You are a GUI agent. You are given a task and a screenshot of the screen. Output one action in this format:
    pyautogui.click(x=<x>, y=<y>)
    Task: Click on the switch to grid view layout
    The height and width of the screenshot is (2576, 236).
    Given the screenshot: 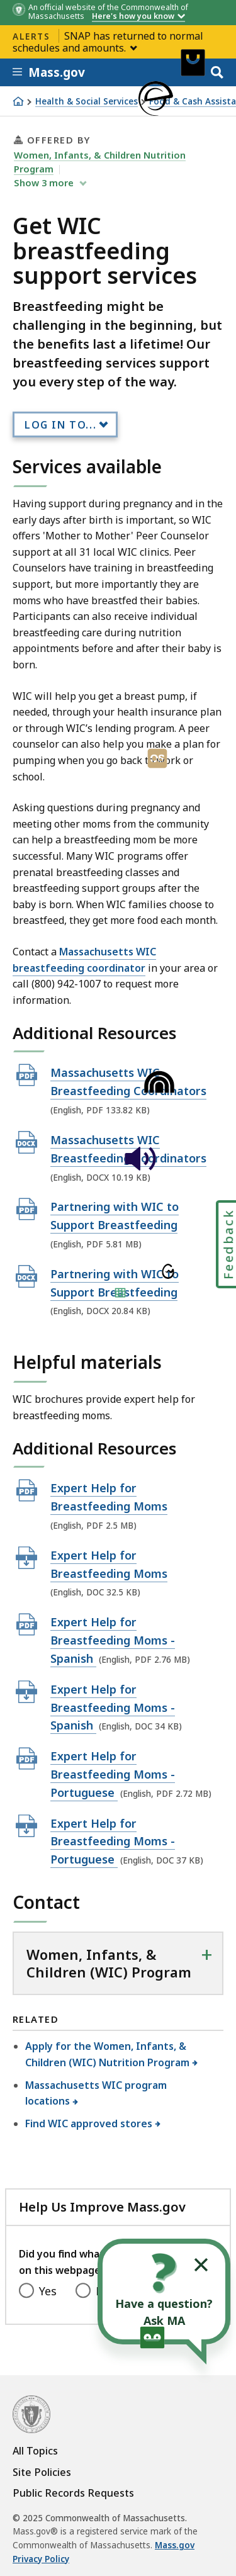 What is the action you would take?
    pyautogui.click(x=120, y=1293)
    